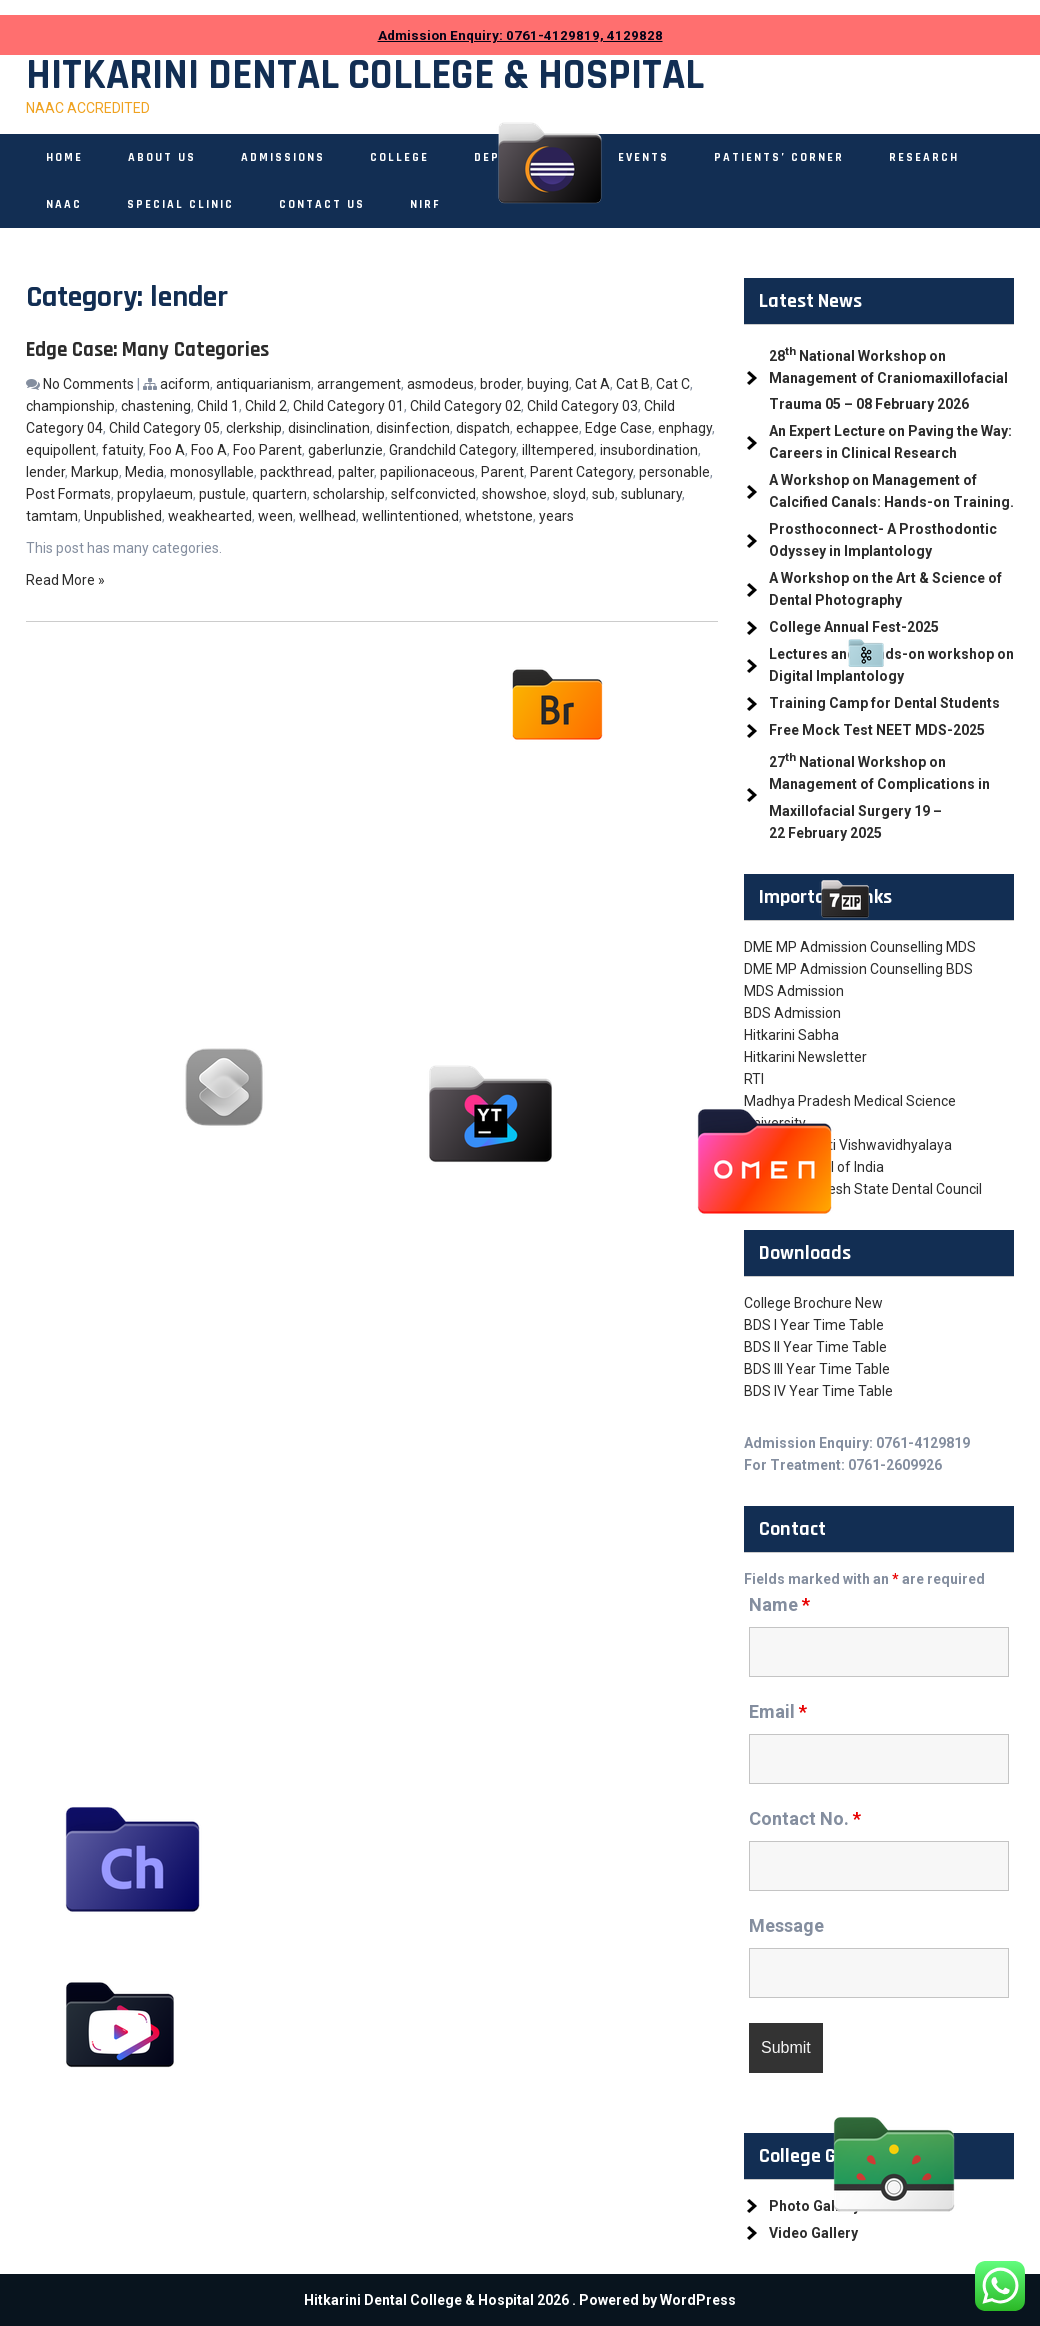 This screenshot has height=2326, width=1040. Describe the element at coordinates (490, 1117) in the screenshot. I see `open YouTrack project folder` at that location.